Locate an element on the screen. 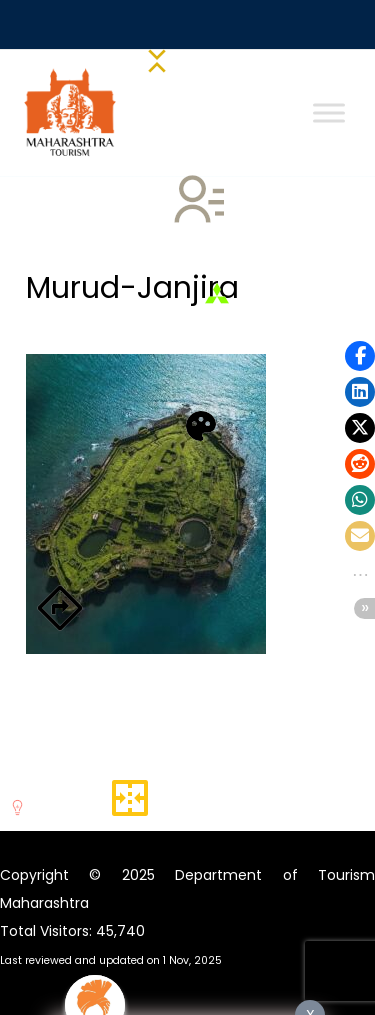 The width and height of the screenshot is (375, 1015). access color or theme customization options is located at coordinates (201, 426).